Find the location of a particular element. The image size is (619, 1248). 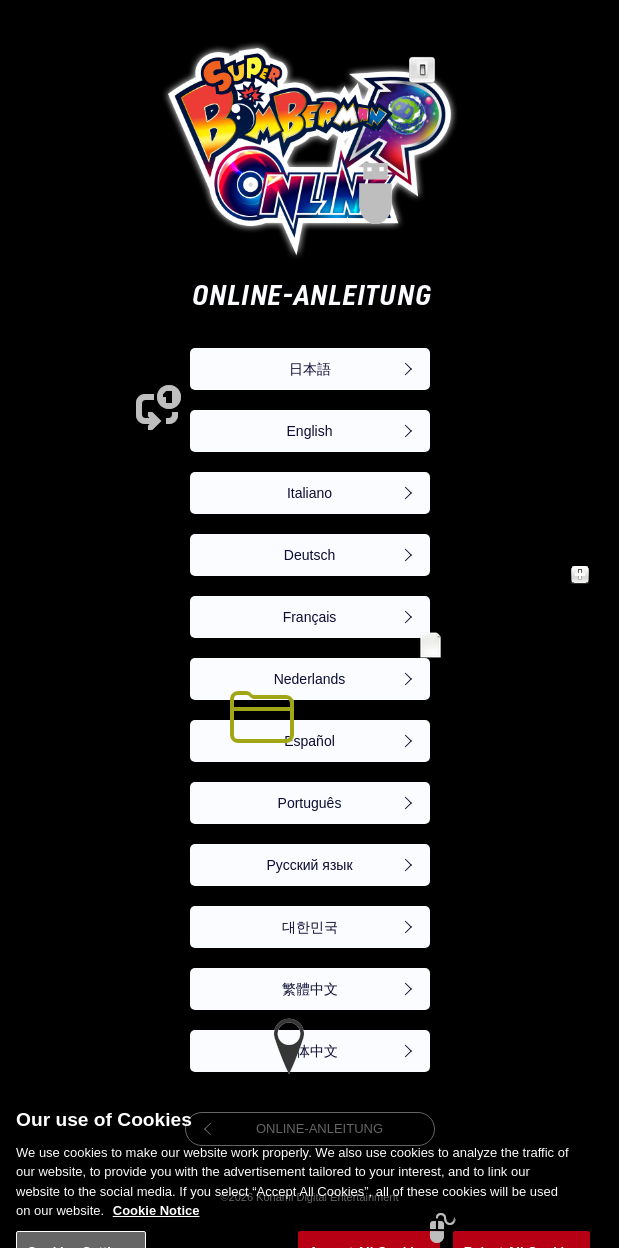

repeat current song in playlist is located at coordinates (157, 409).